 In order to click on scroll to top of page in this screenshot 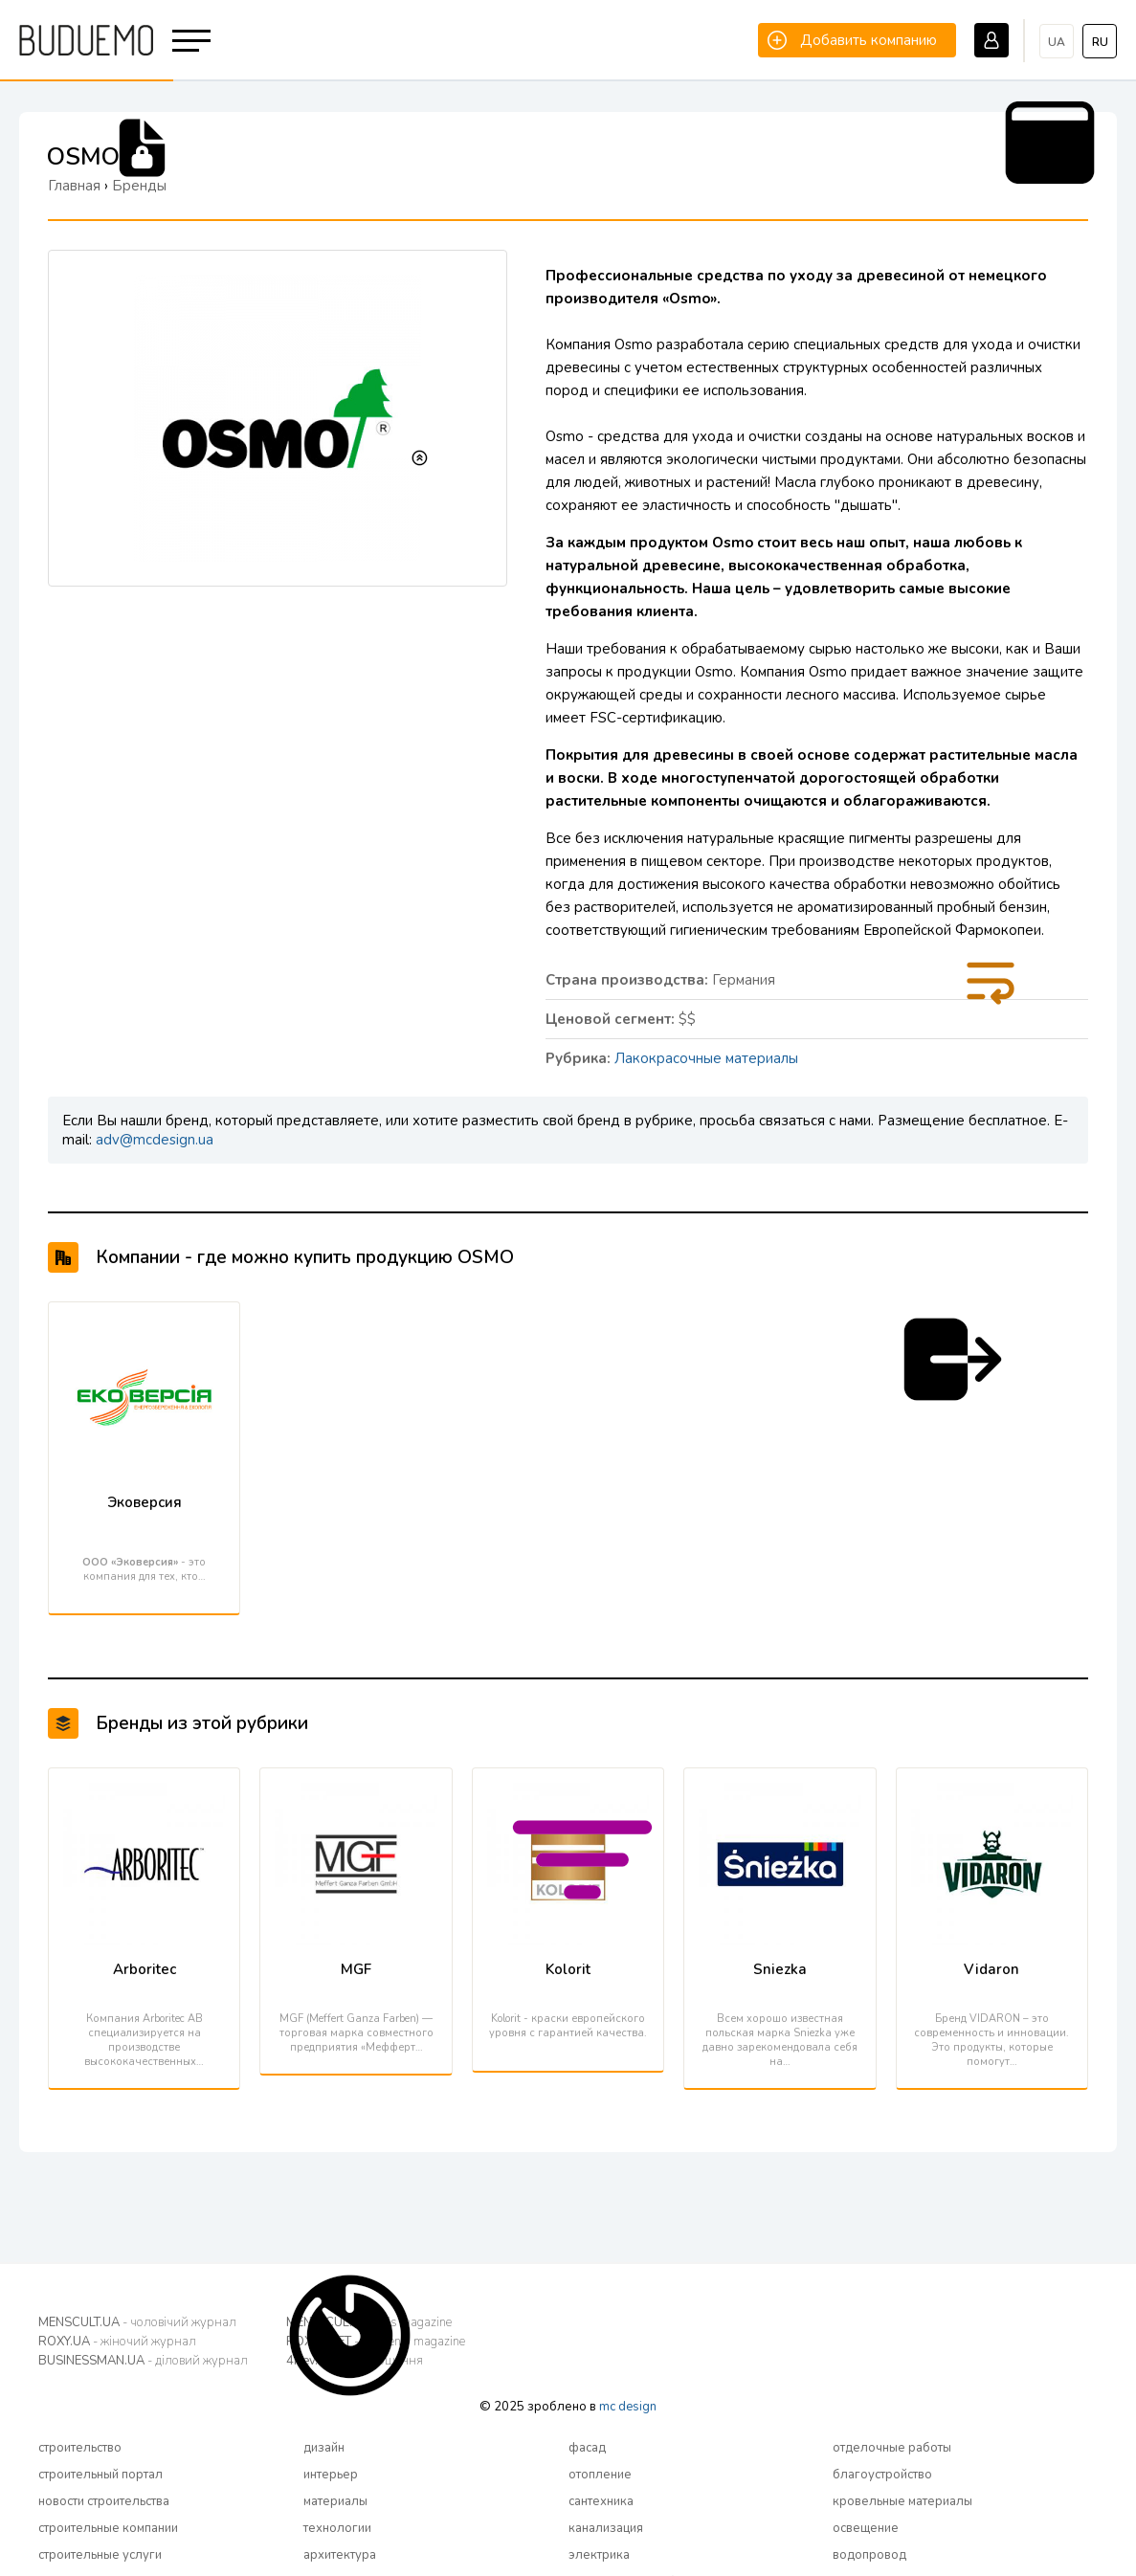, I will do `click(419, 457)`.